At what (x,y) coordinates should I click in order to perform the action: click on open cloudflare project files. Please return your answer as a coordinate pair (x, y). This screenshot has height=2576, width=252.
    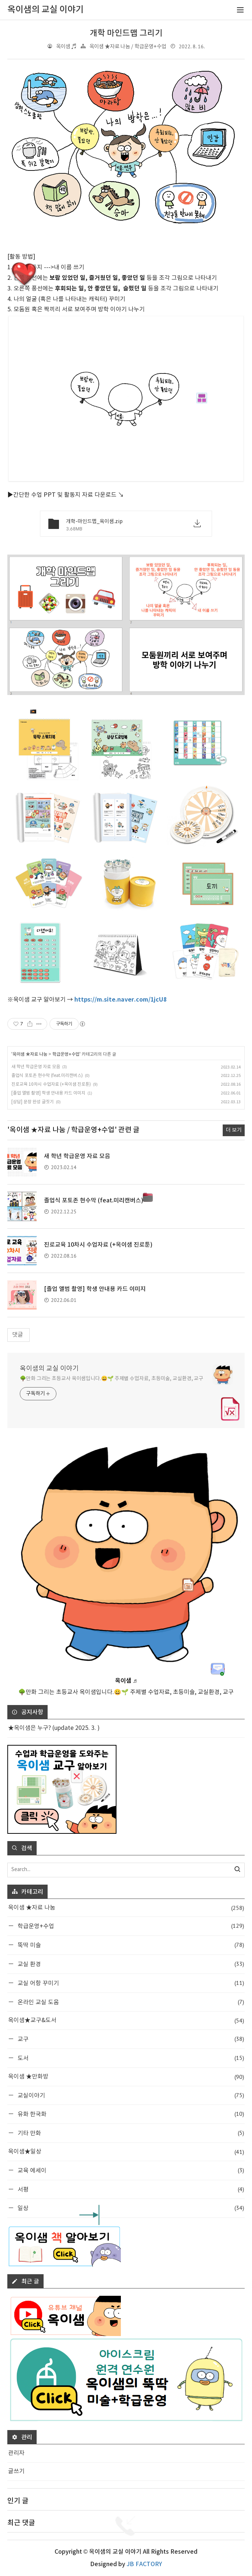
    Looking at the image, I should click on (33, 711).